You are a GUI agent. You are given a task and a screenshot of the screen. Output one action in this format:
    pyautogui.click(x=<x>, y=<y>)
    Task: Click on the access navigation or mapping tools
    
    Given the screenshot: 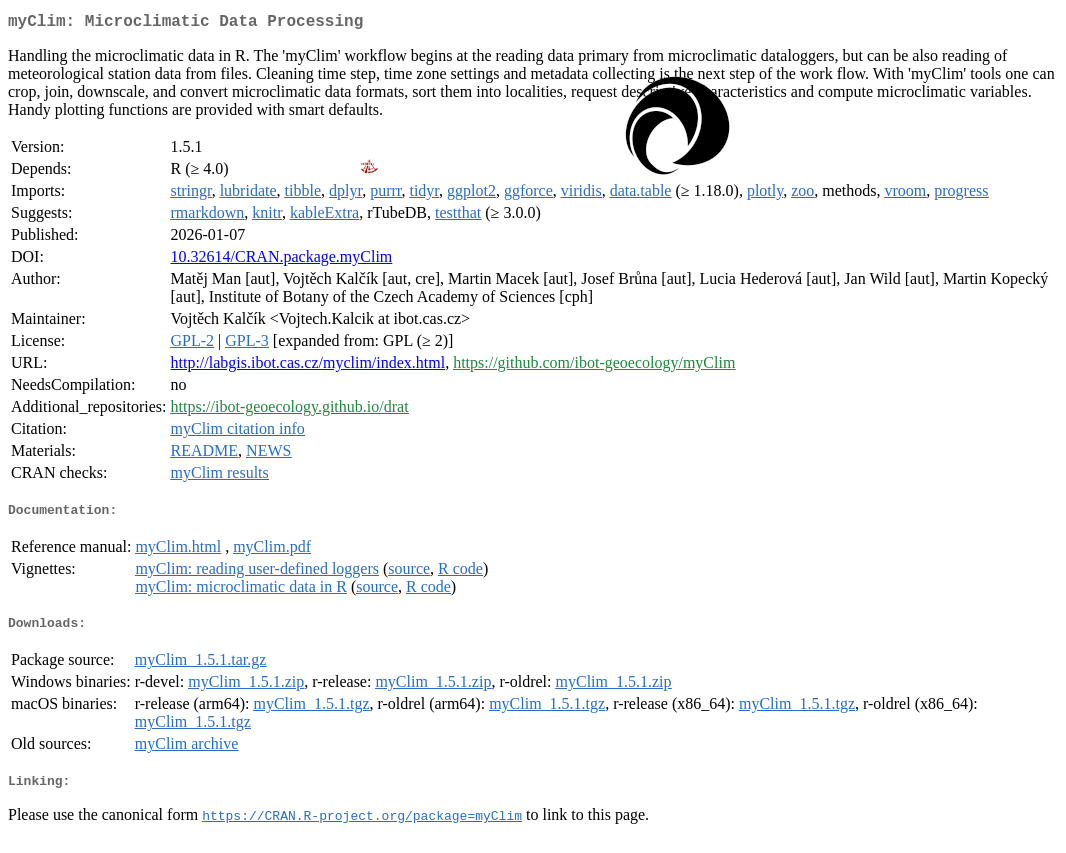 What is the action you would take?
    pyautogui.click(x=369, y=166)
    